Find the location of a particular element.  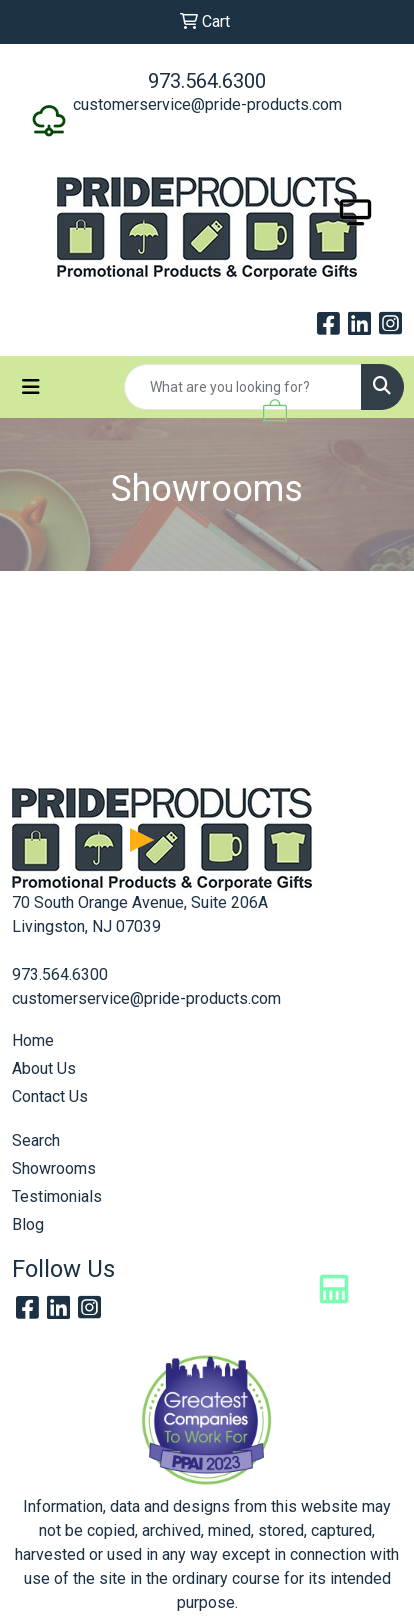

toggle bottom panel visibility is located at coordinates (334, 1289).